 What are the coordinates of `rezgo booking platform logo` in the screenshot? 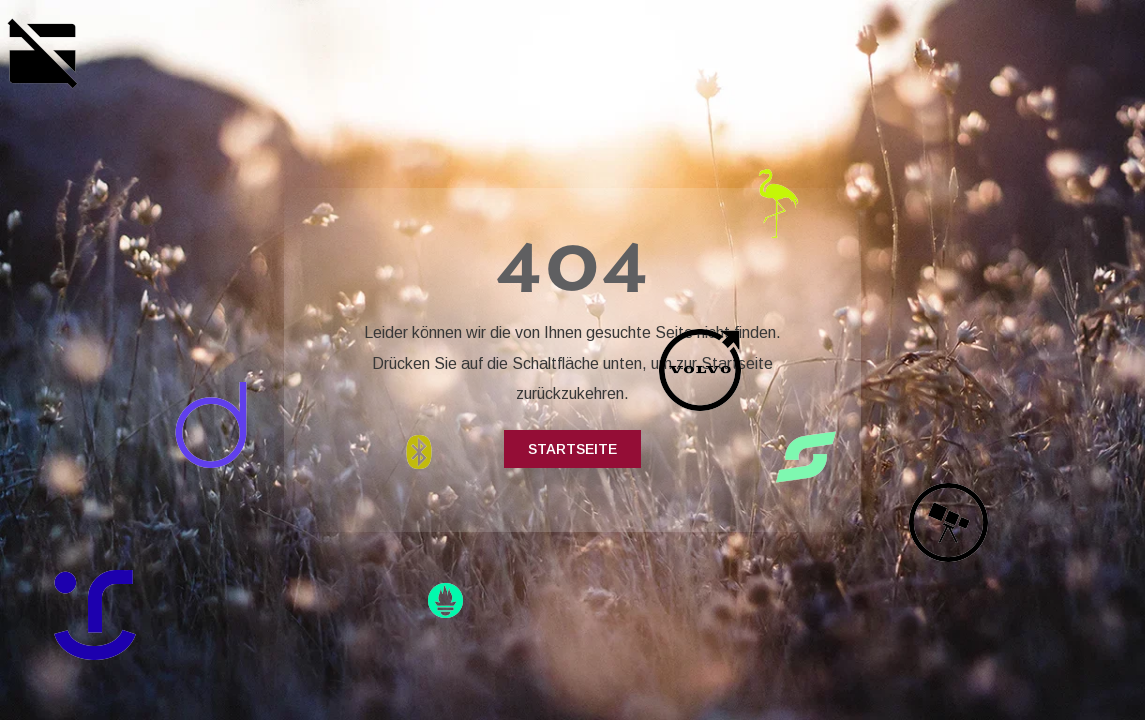 It's located at (95, 615).